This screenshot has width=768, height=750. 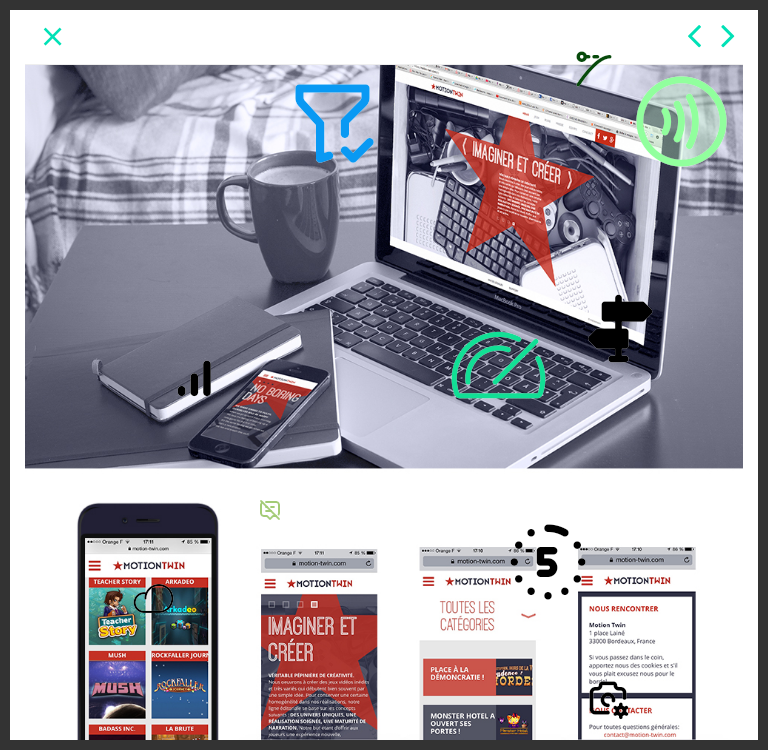 What do you see at coordinates (681, 121) in the screenshot?
I see `tap to pay with contactless payment` at bounding box center [681, 121].